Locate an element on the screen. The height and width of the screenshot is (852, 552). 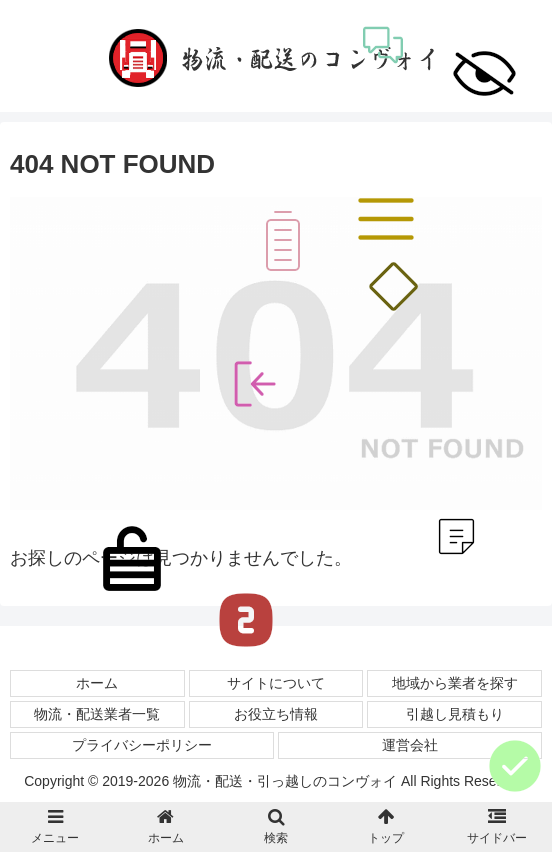
hide content from view is located at coordinates (484, 73).